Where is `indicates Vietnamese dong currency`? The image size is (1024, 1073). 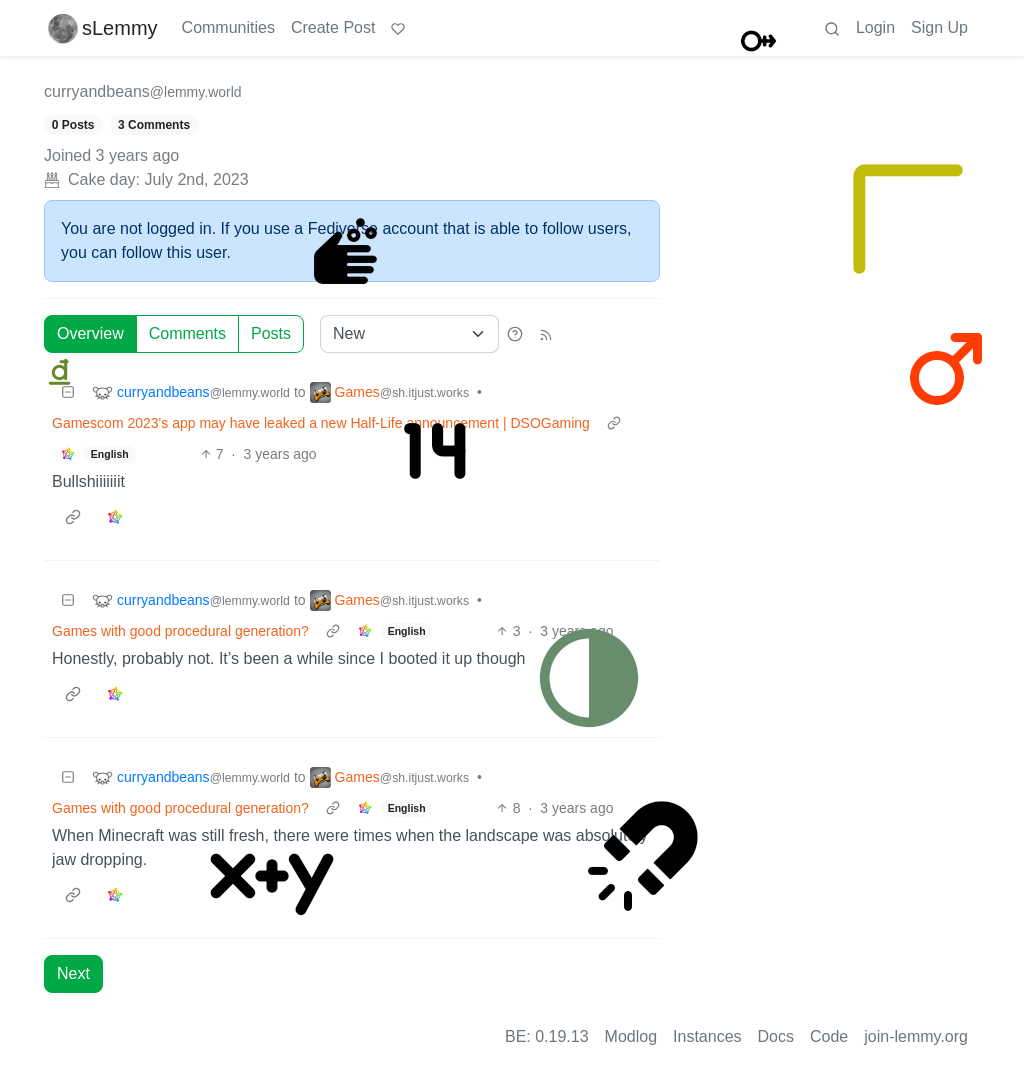
indicates Vietnamese dong currency is located at coordinates (59, 372).